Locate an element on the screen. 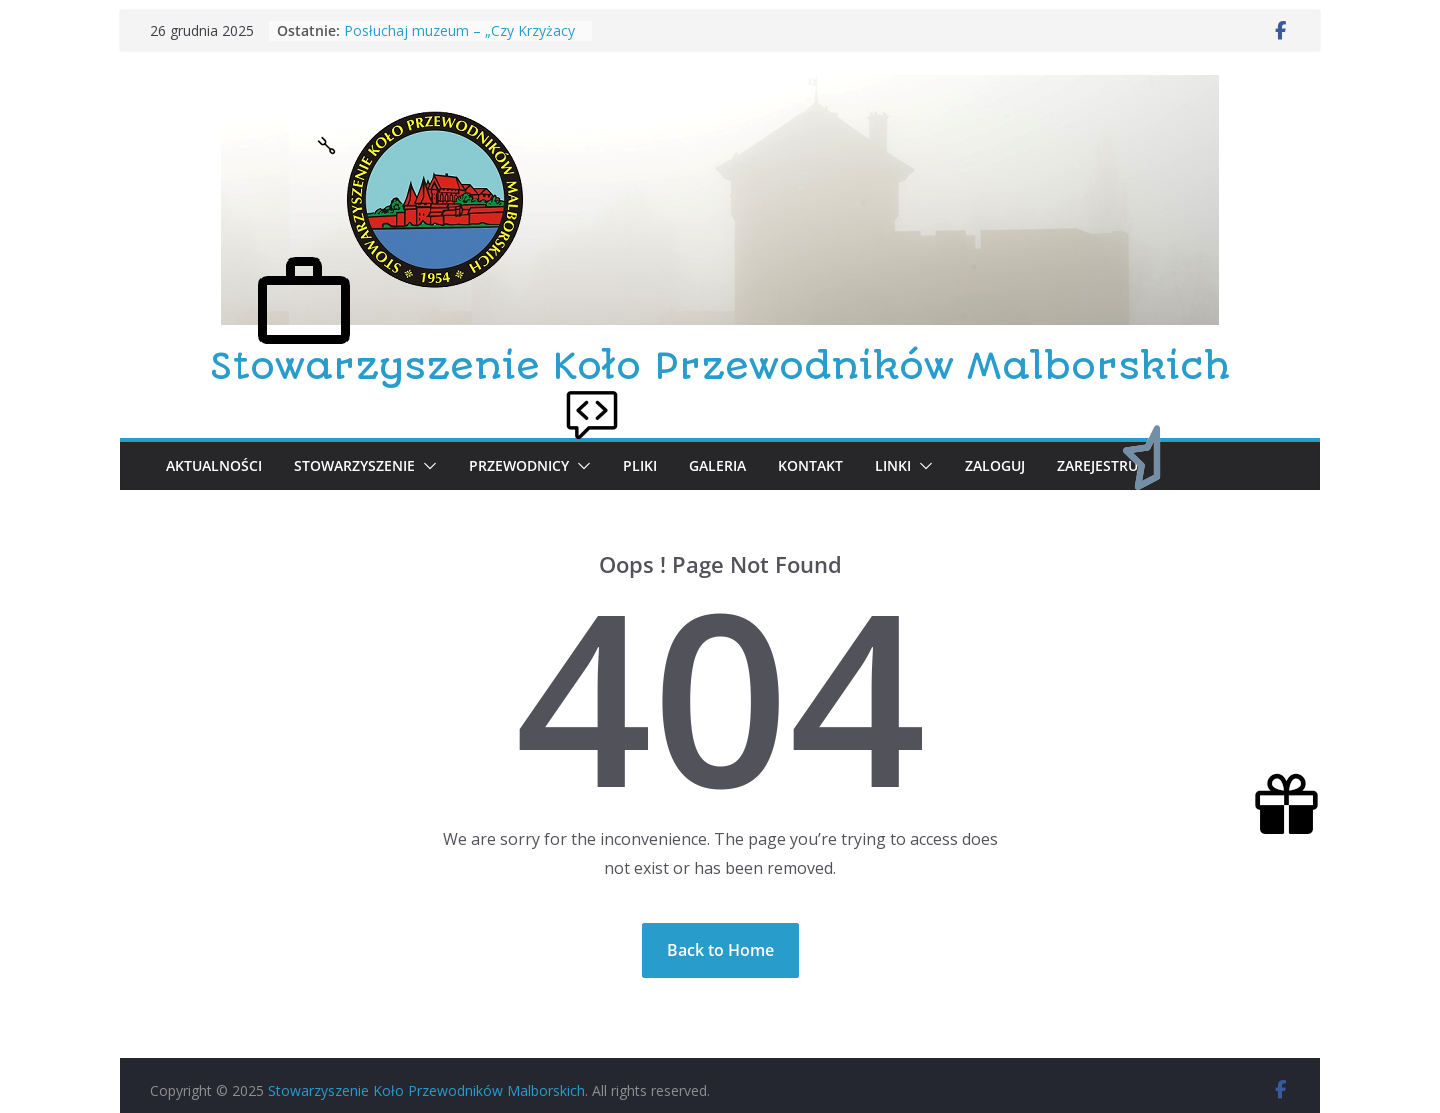  access work or professional settings is located at coordinates (304, 303).